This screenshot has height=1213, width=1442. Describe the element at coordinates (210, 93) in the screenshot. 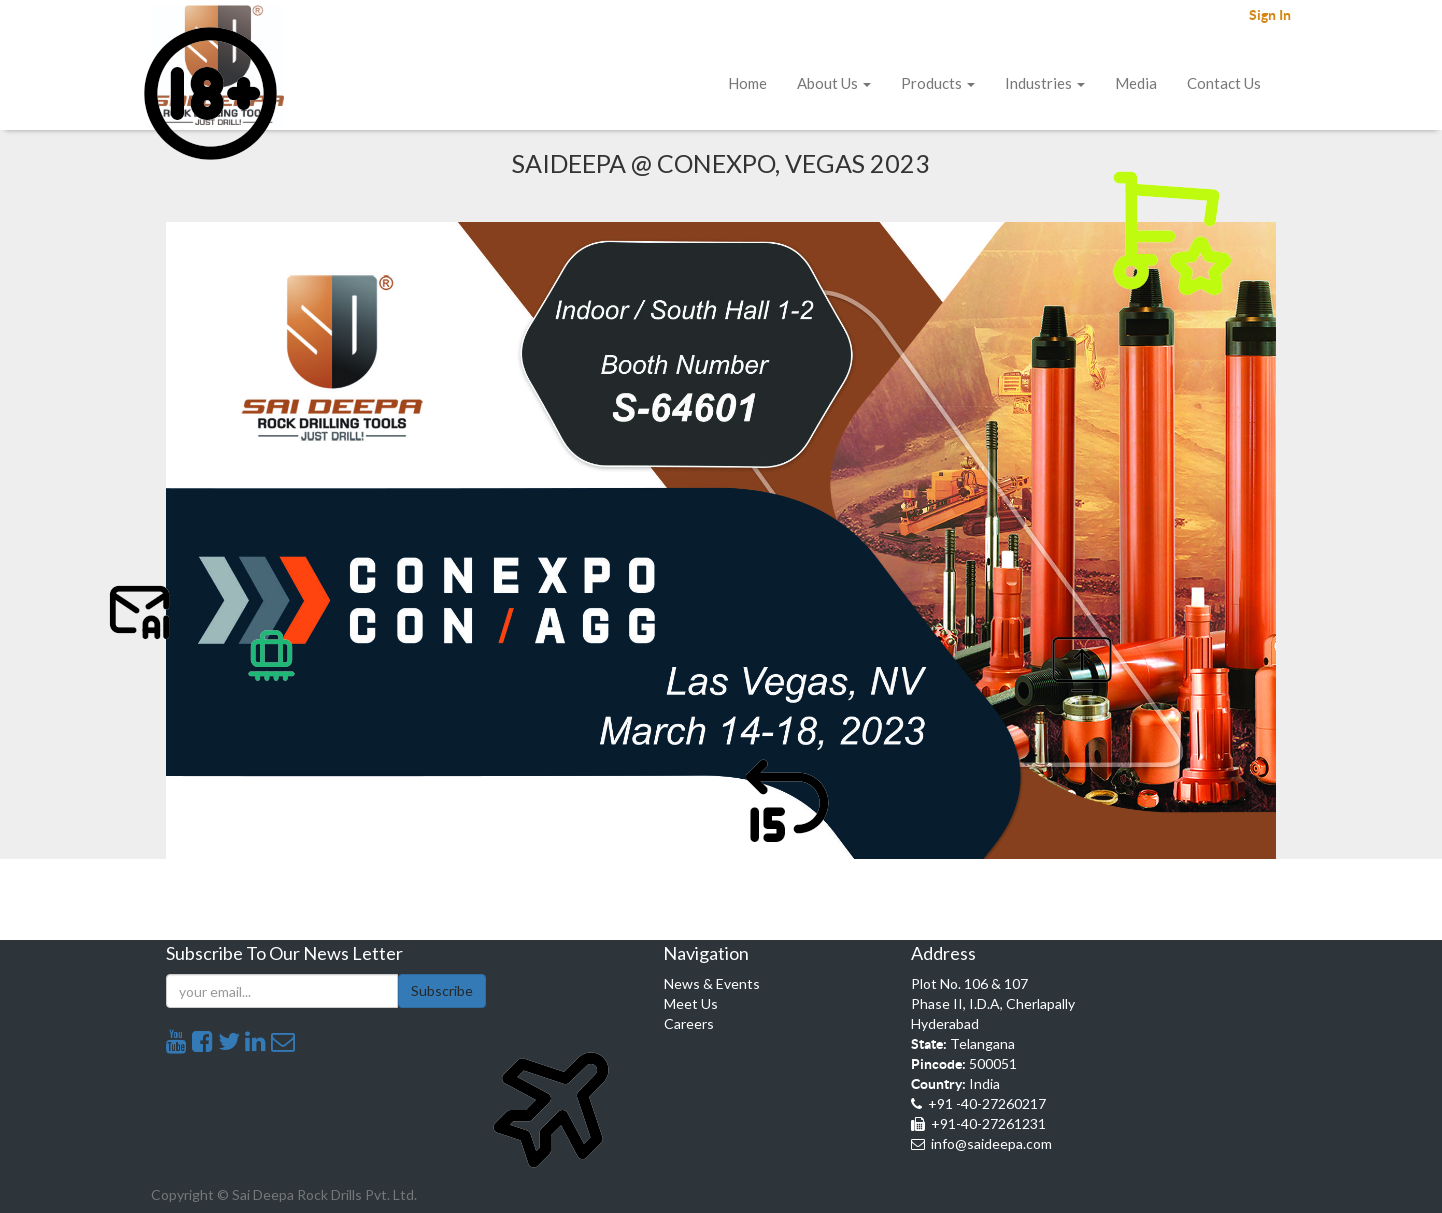

I see `indicates age-restricted content (18+)` at that location.